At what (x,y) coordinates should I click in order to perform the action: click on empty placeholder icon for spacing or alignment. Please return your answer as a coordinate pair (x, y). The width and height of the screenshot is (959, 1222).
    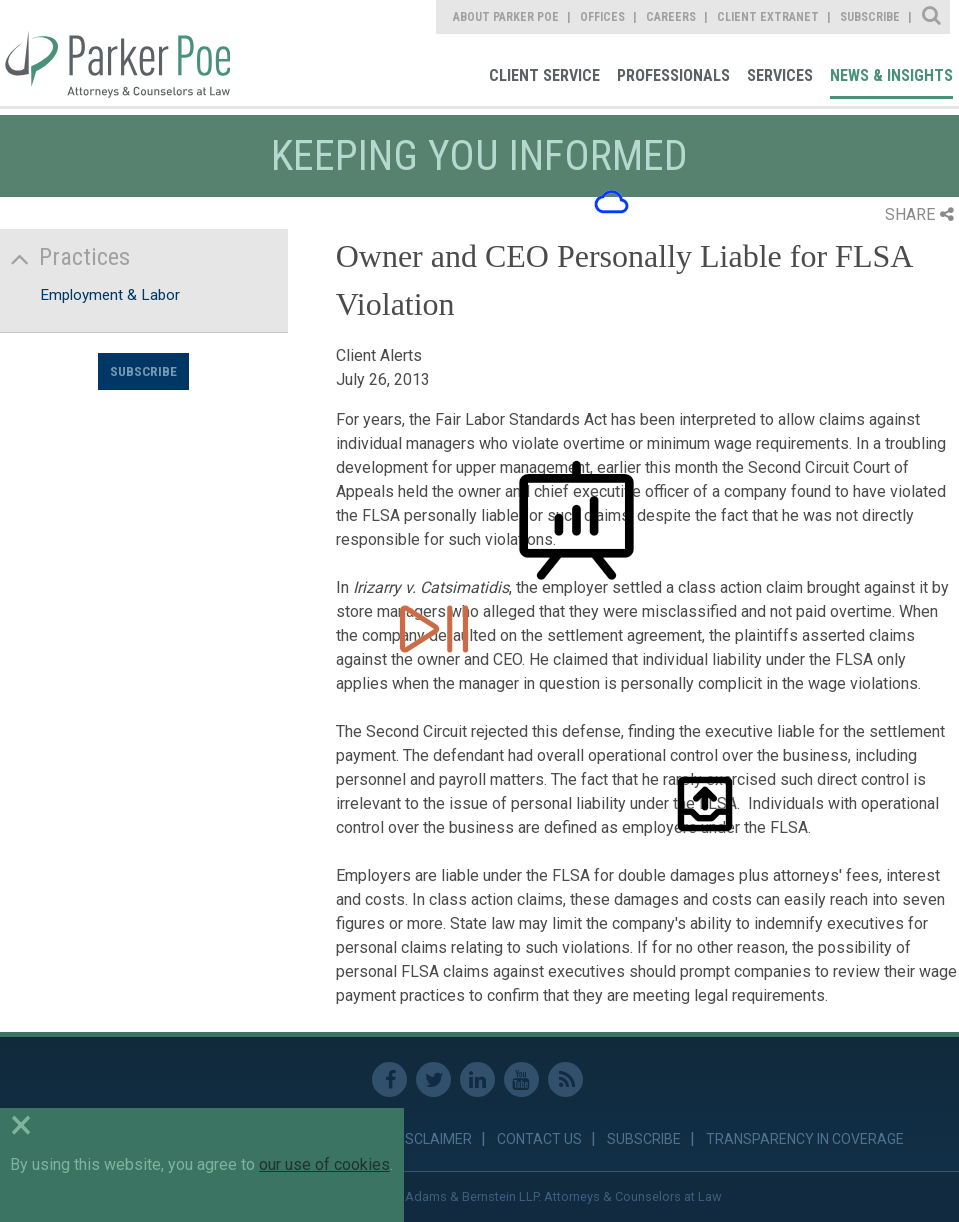
    Looking at the image, I should click on (171, 1077).